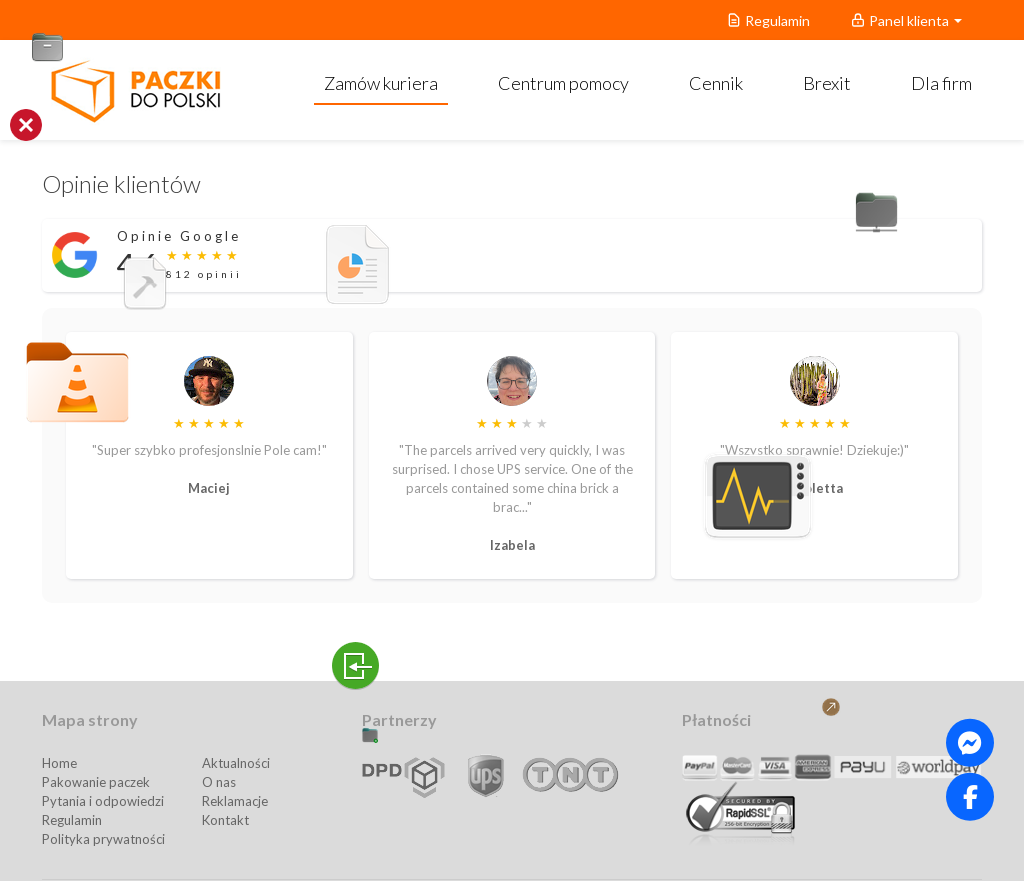 The width and height of the screenshot is (1024, 881). Describe the element at coordinates (831, 707) in the screenshot. I see `indicates a symbolic link or shortcut to another file` at that location.